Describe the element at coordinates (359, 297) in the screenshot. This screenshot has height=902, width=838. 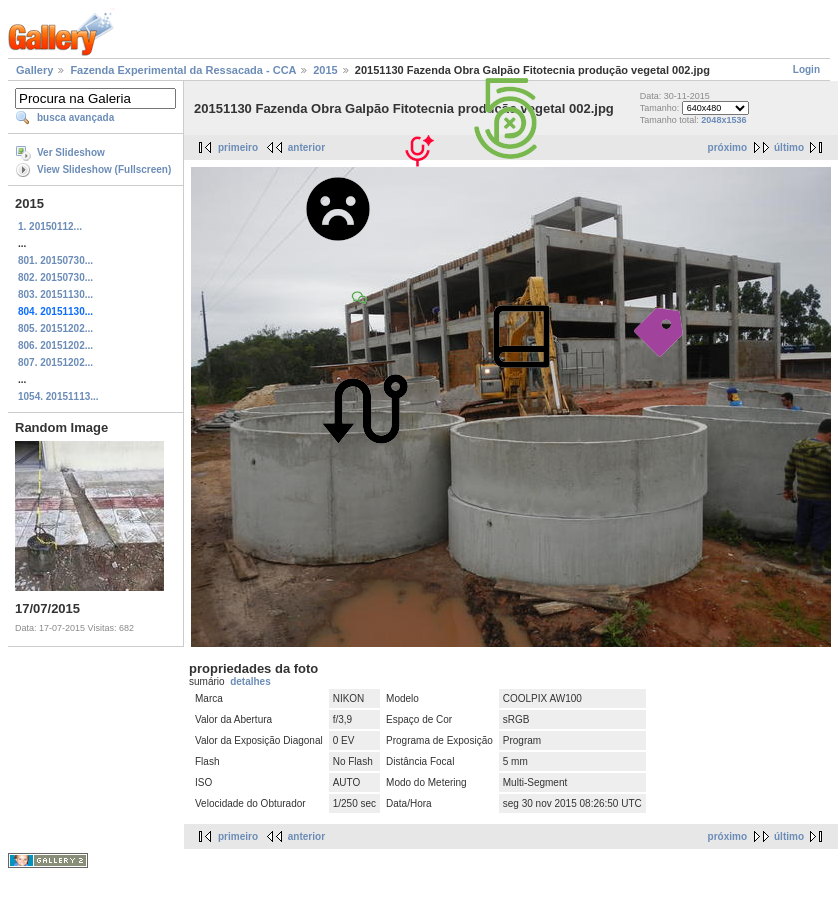
I see `open WeChat messaging app` at that location.